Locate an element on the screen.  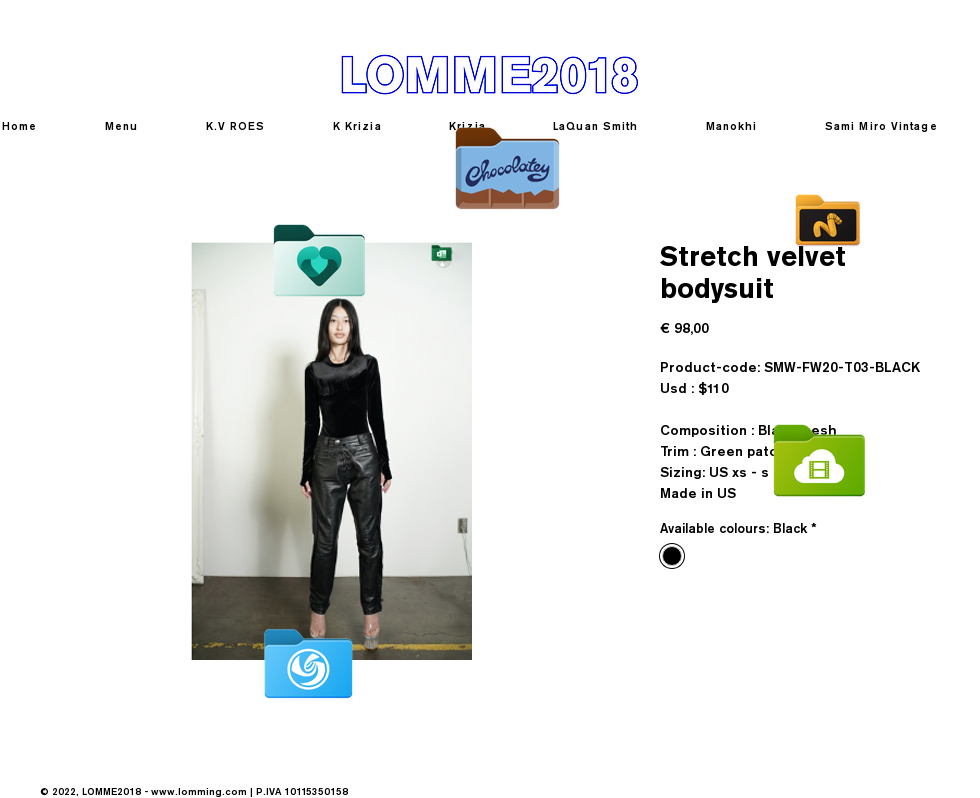
open 4k video downloader folder is located at coordinates (819, 463).